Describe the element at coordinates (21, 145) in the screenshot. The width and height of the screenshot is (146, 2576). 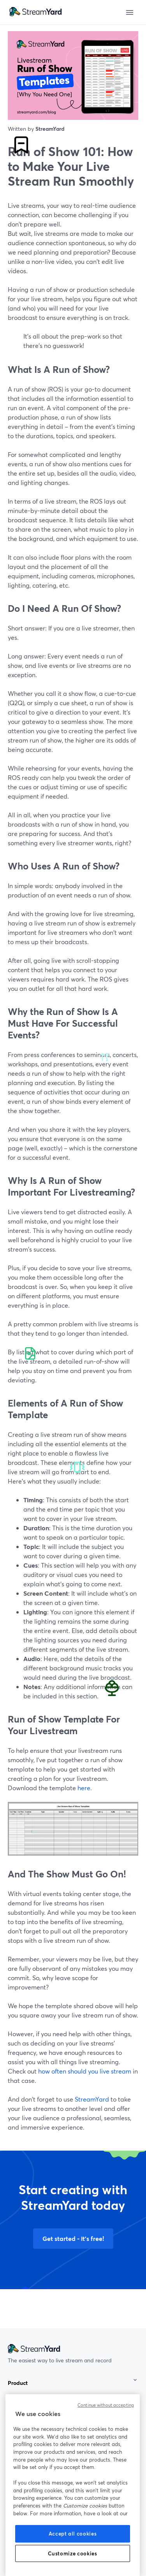
I see `remove from saved bookmarks` at that location.